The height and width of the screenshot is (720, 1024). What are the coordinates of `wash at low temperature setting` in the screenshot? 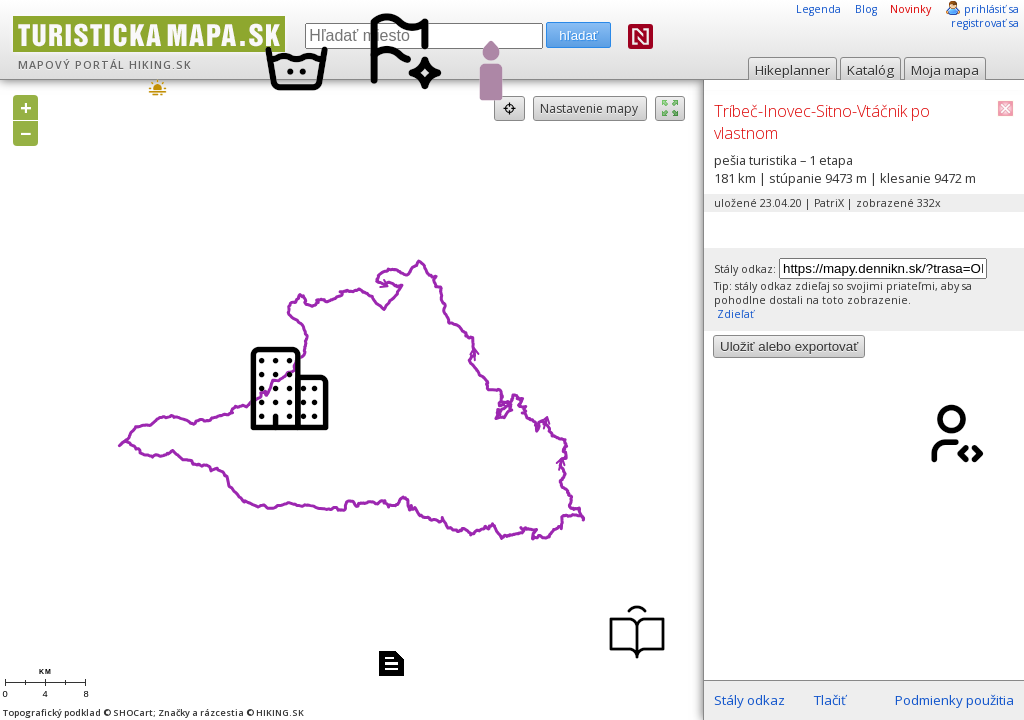 It's located at (296, 68).